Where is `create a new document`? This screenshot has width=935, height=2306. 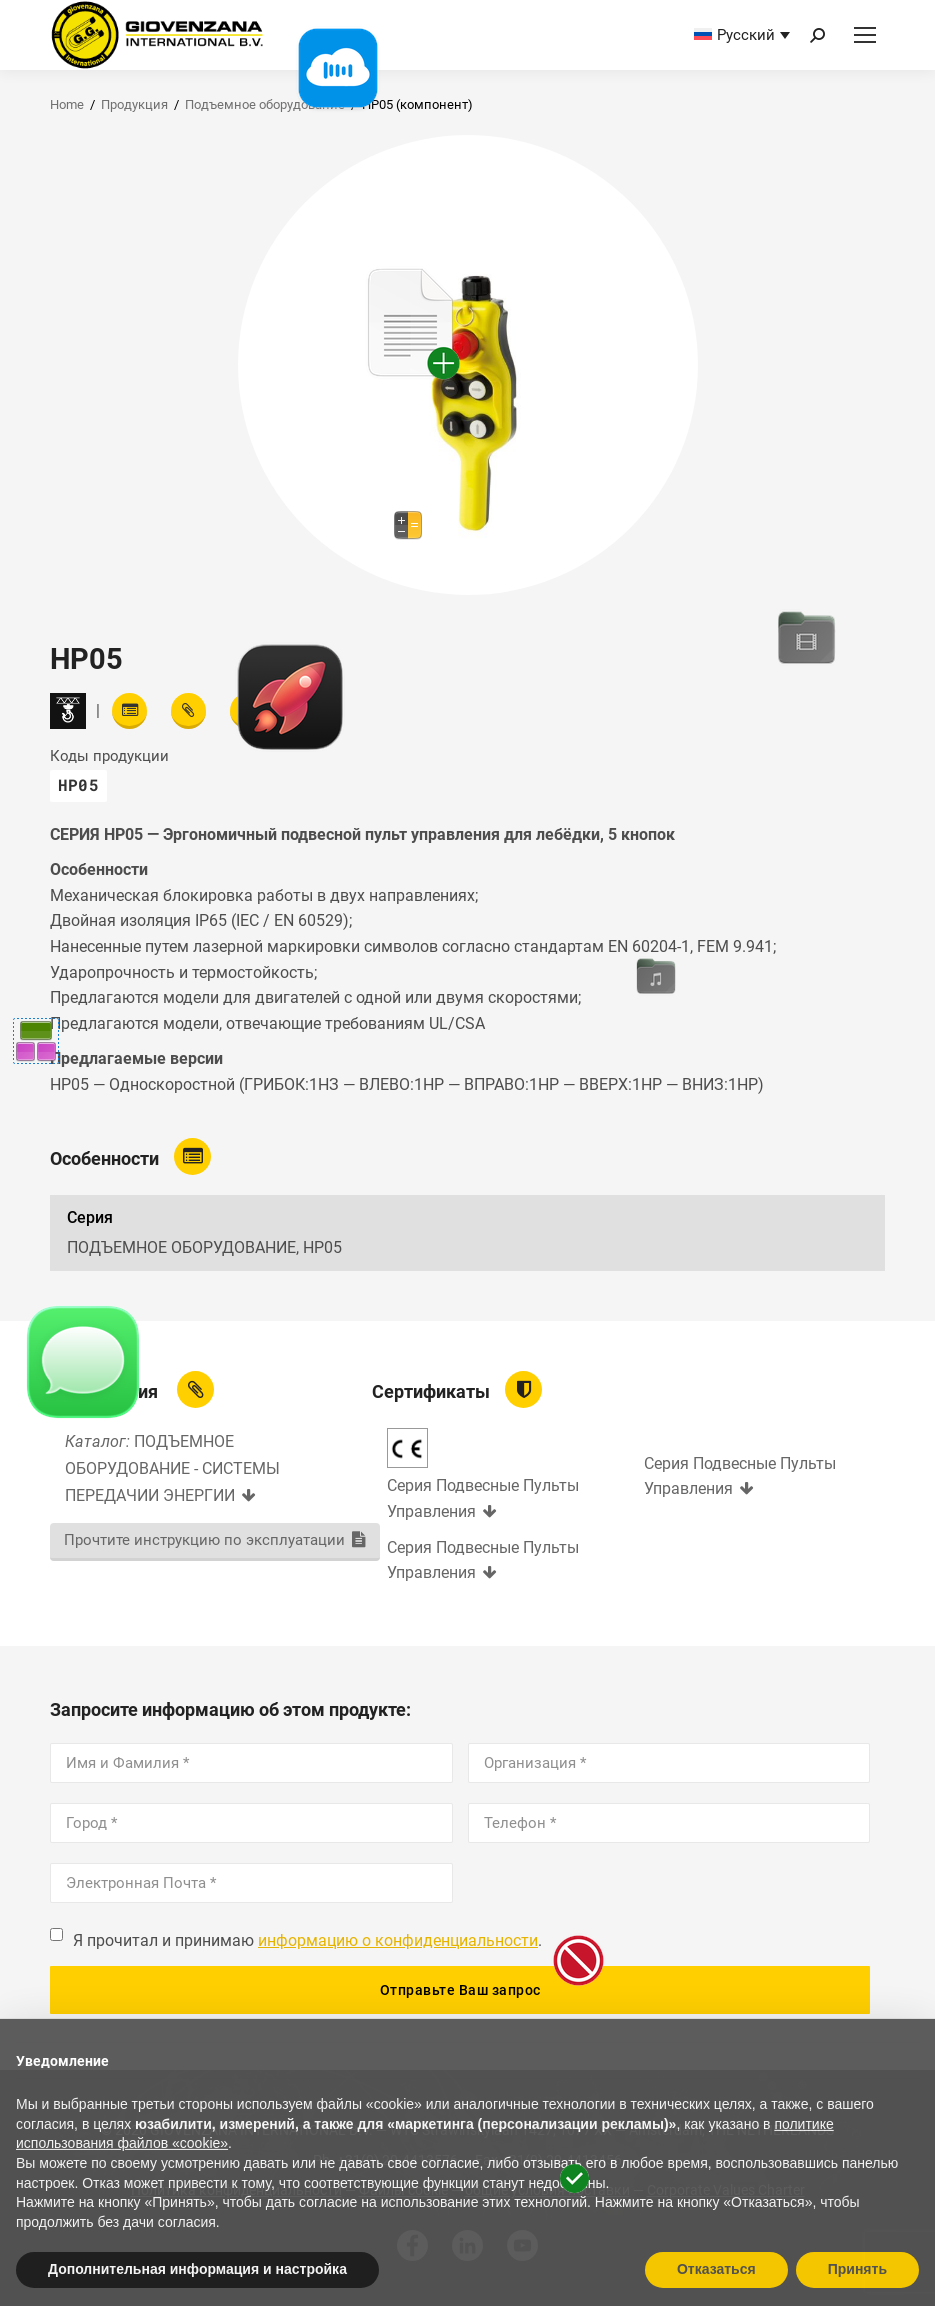
create a new document is located at coordinates (410, 322).